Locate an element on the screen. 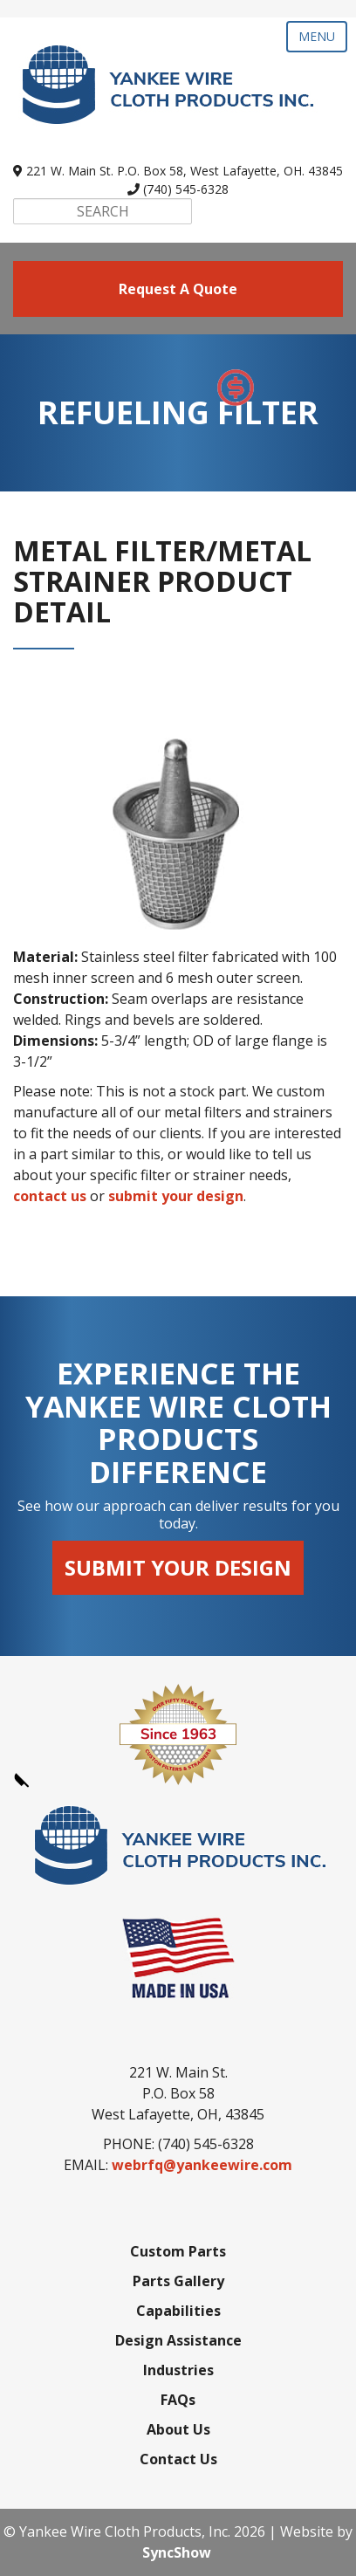  kitchen or cooking-related feature is located at coordinates (21, 1780).